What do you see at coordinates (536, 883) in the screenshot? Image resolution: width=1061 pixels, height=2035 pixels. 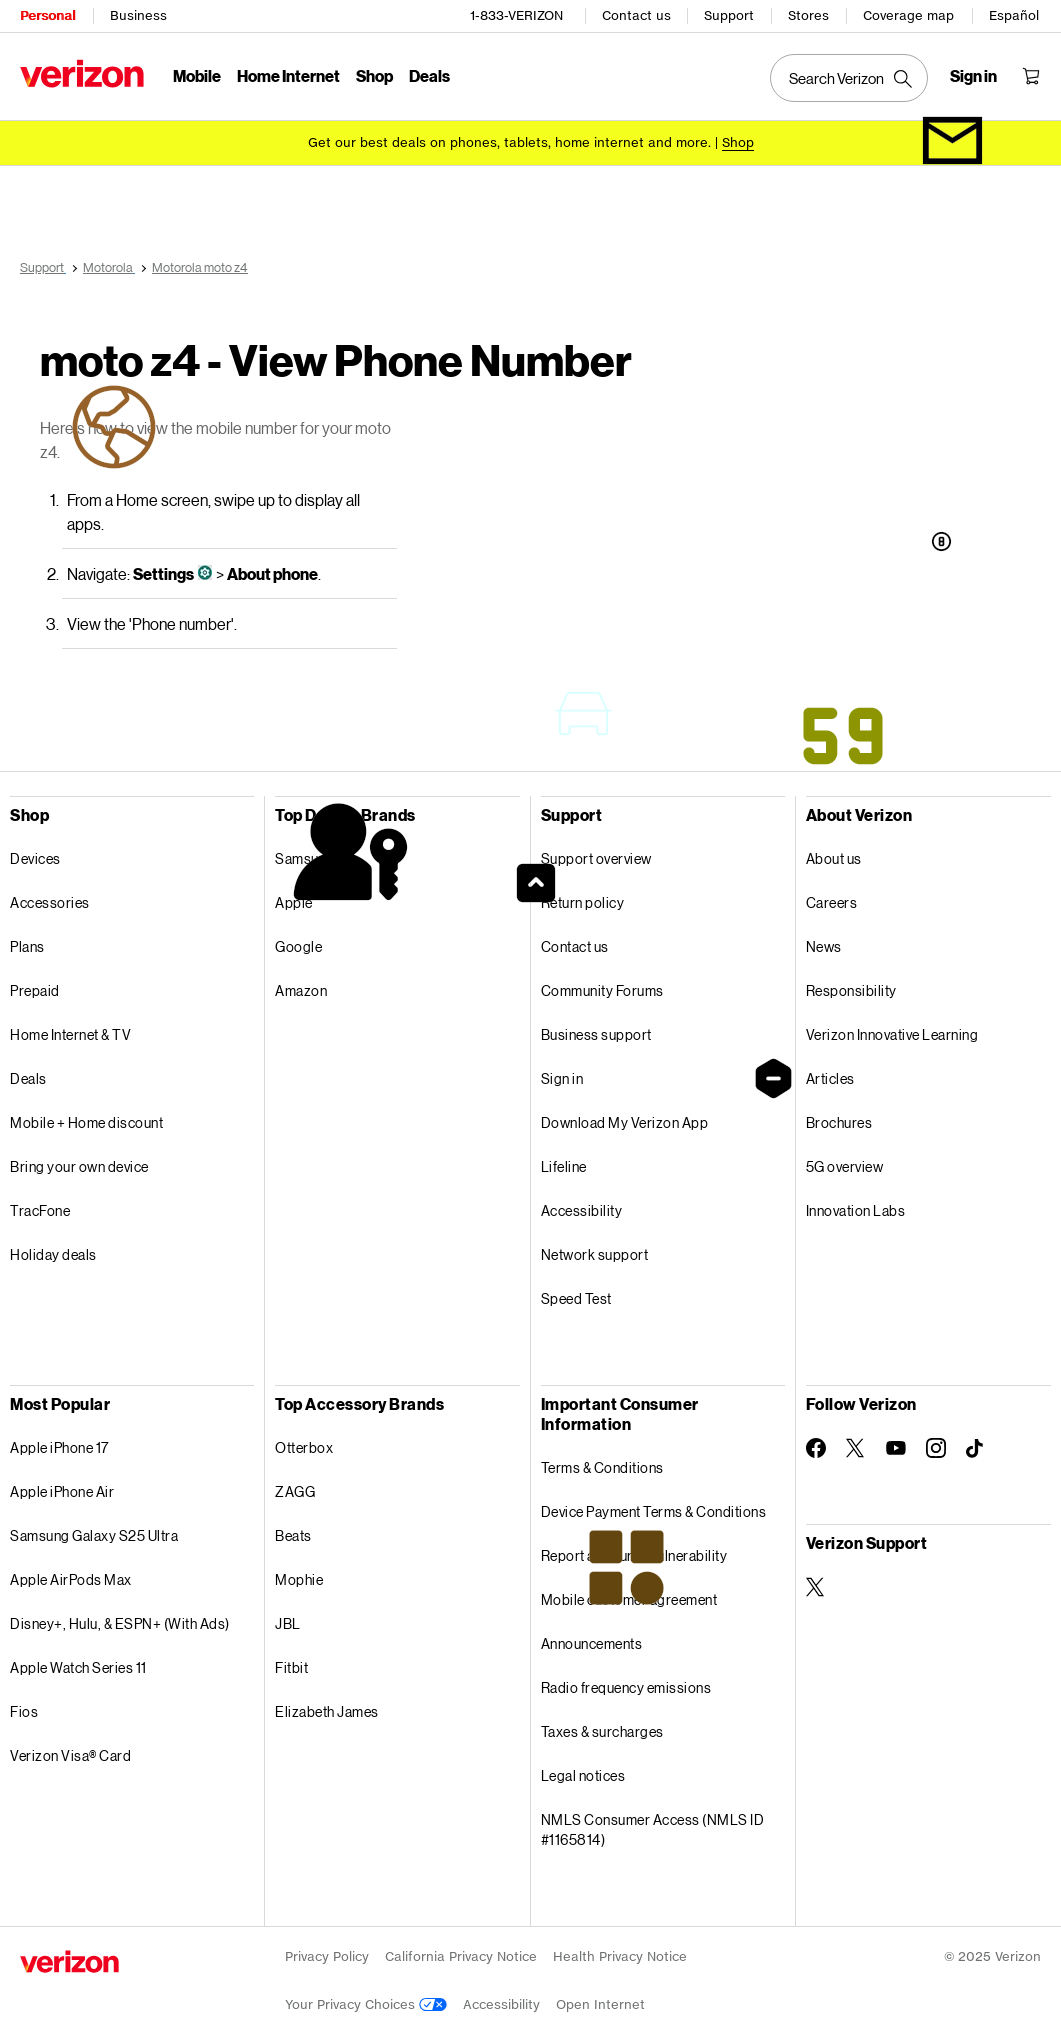 I see `collapse an expanded section` at bounding box center [536, 883].